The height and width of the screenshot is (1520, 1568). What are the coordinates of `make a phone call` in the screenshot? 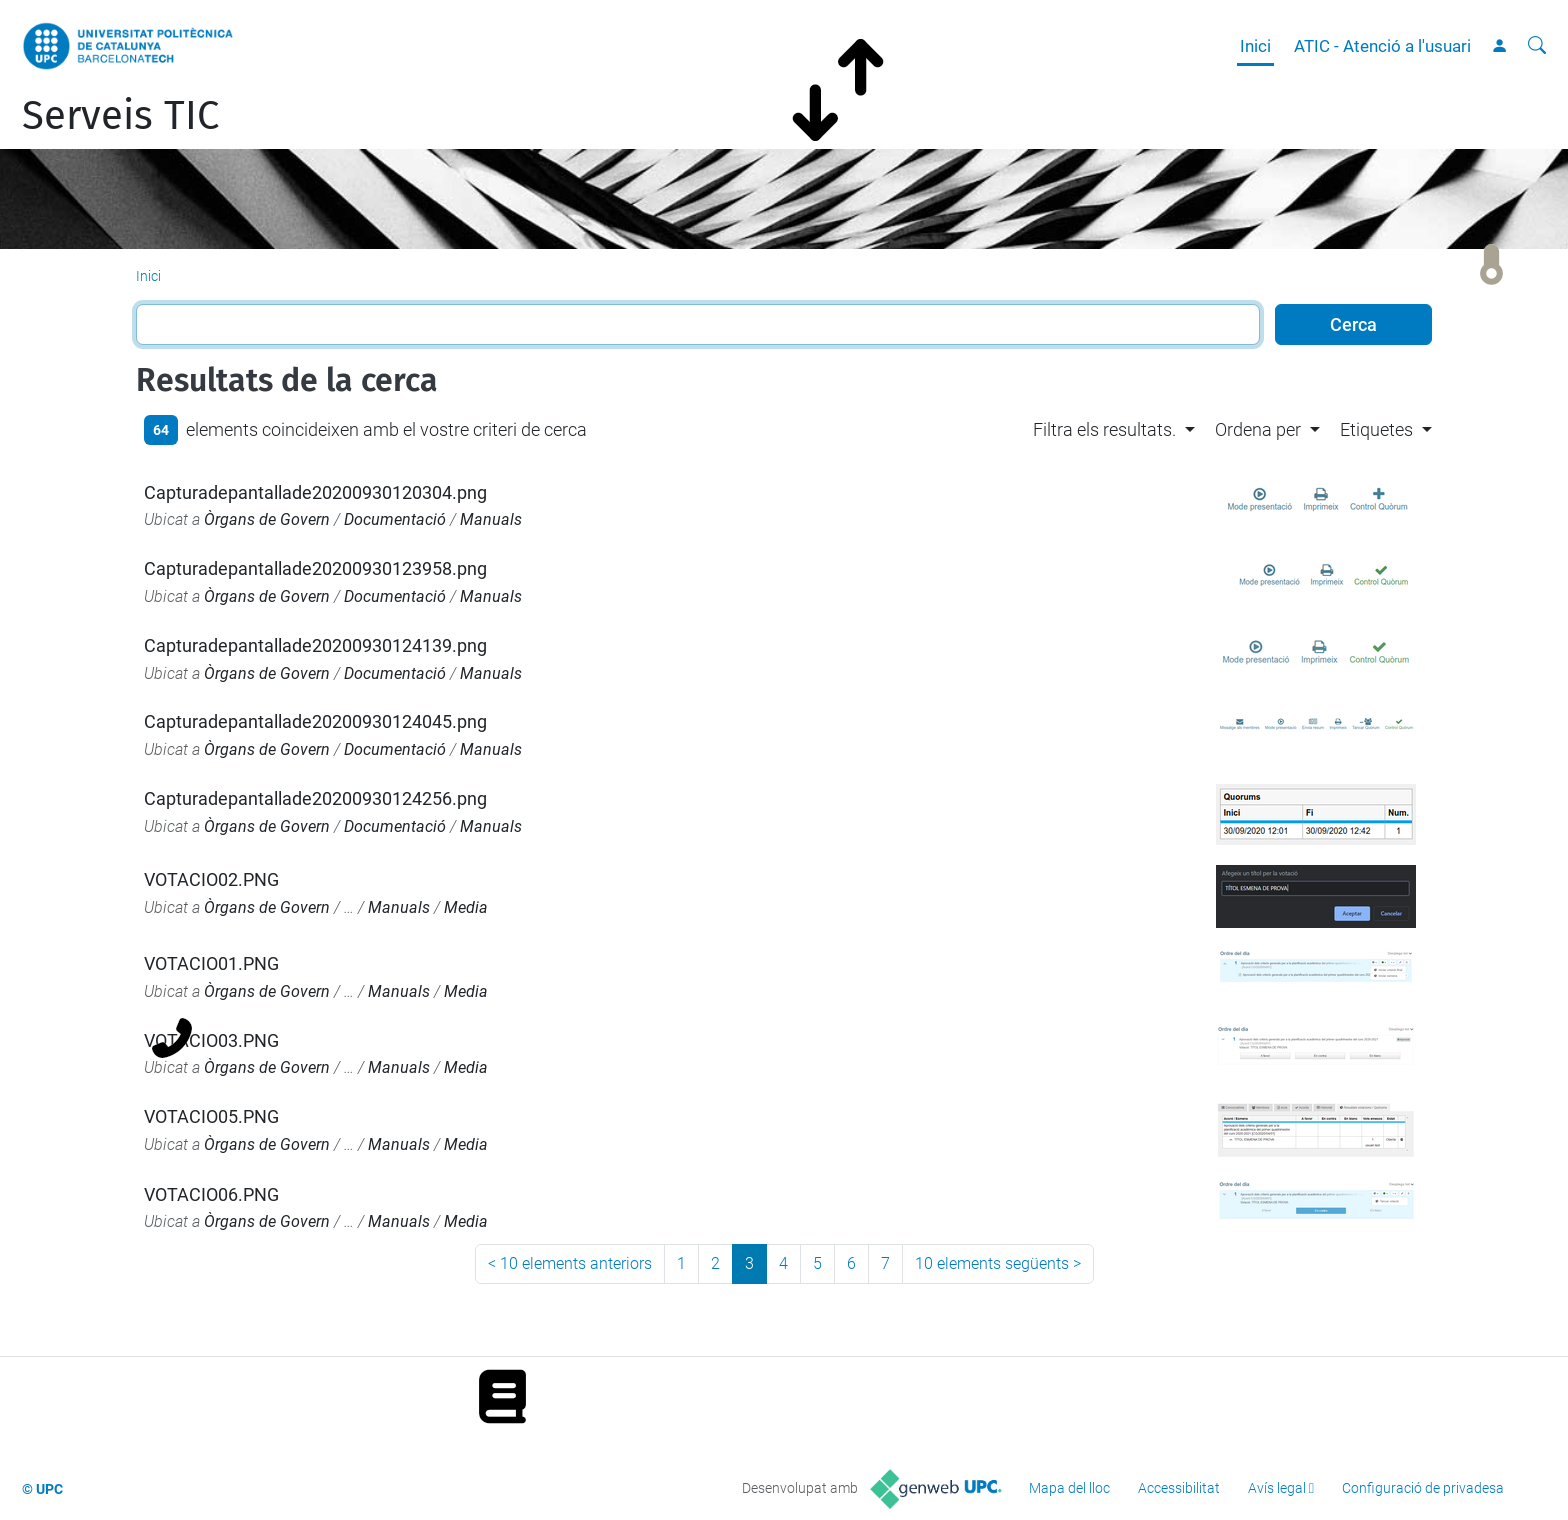 It's located at (172, 1038).